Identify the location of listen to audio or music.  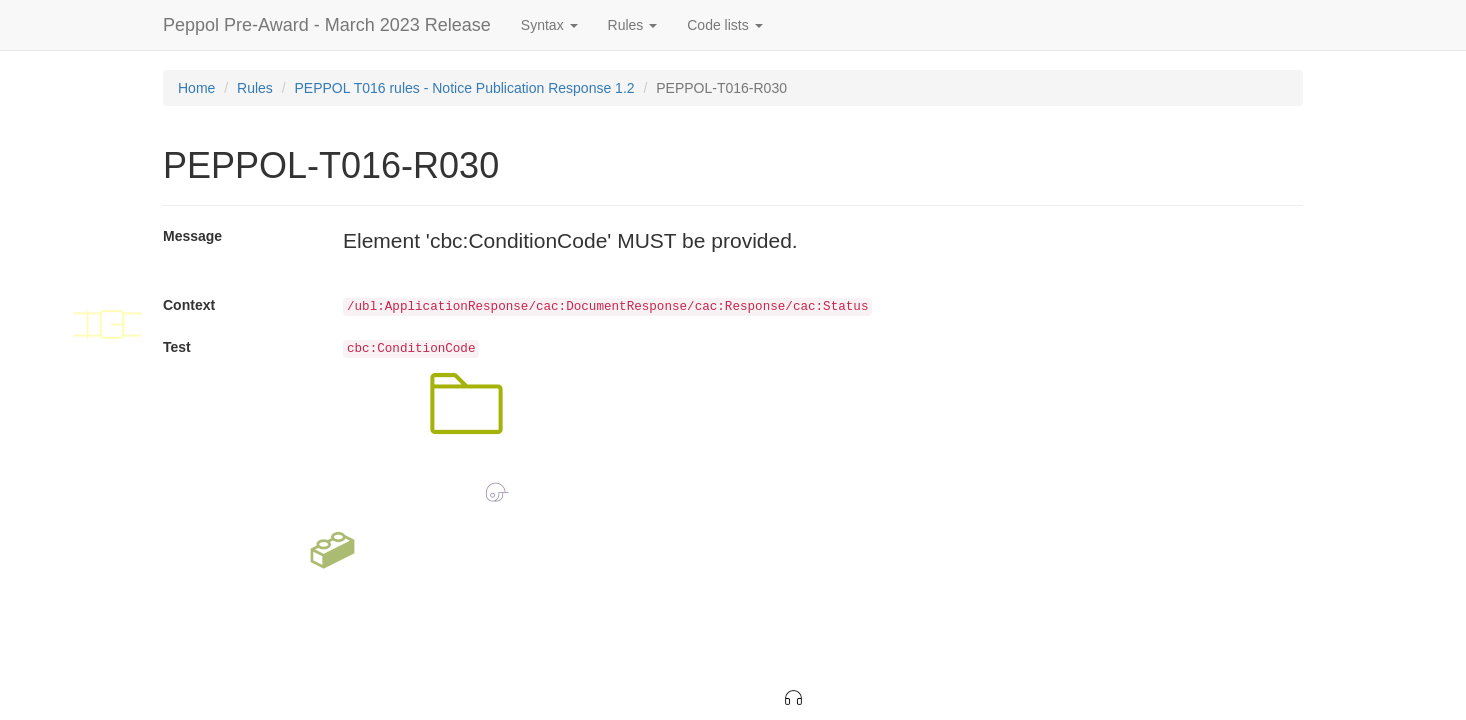
(793, 698).